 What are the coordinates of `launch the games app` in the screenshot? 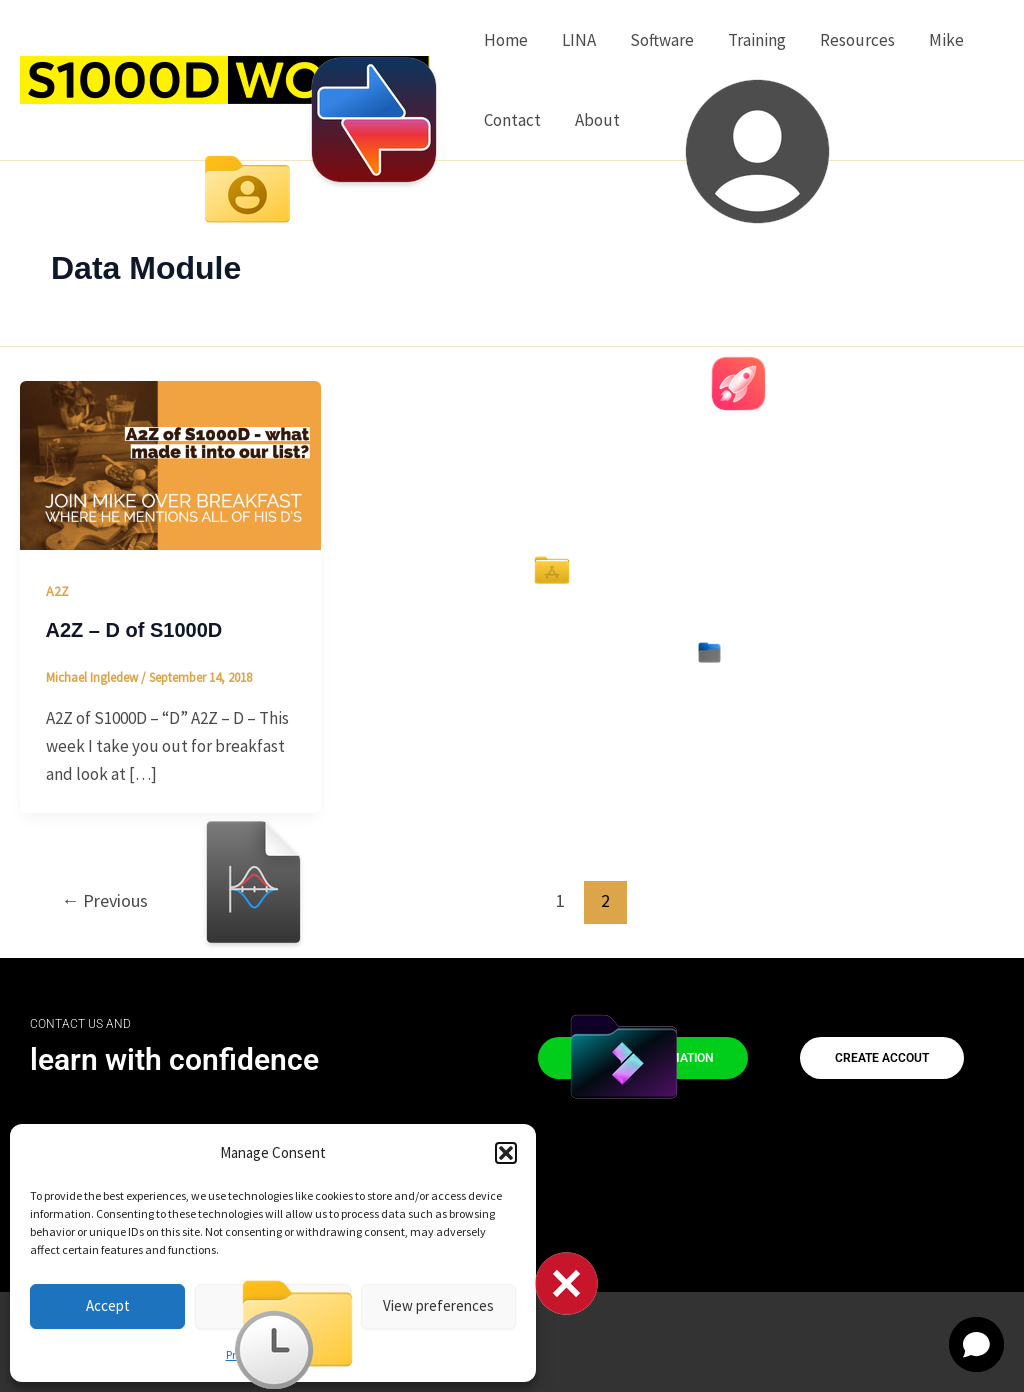 It's located at (738, 383).